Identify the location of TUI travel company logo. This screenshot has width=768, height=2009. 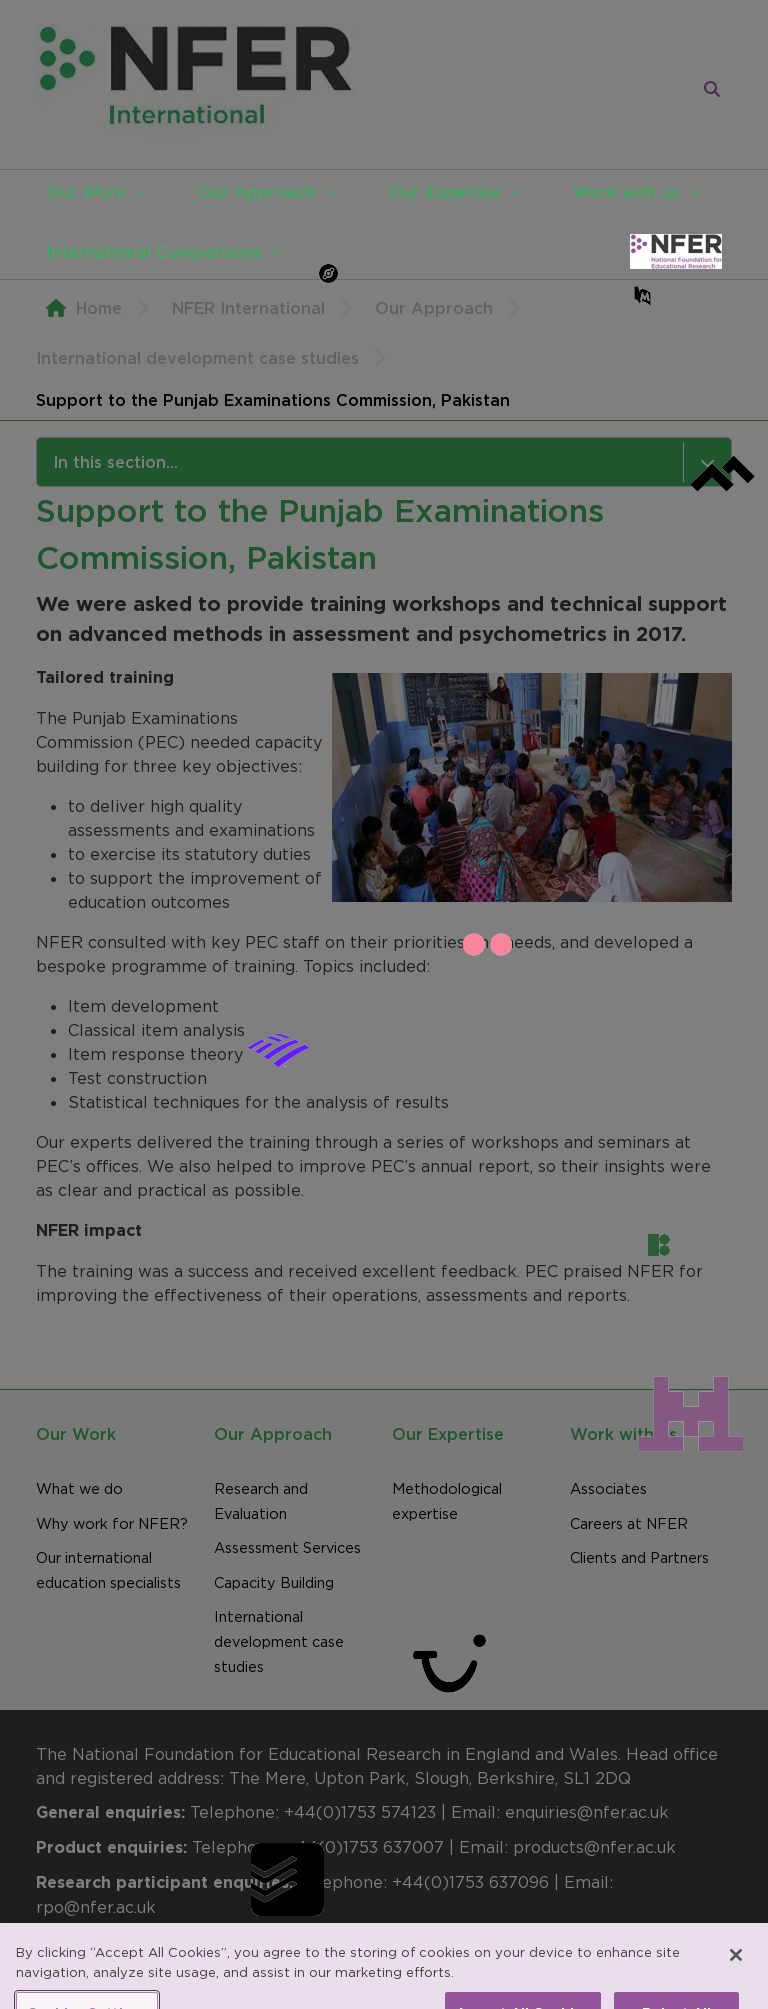
(449, 1663).